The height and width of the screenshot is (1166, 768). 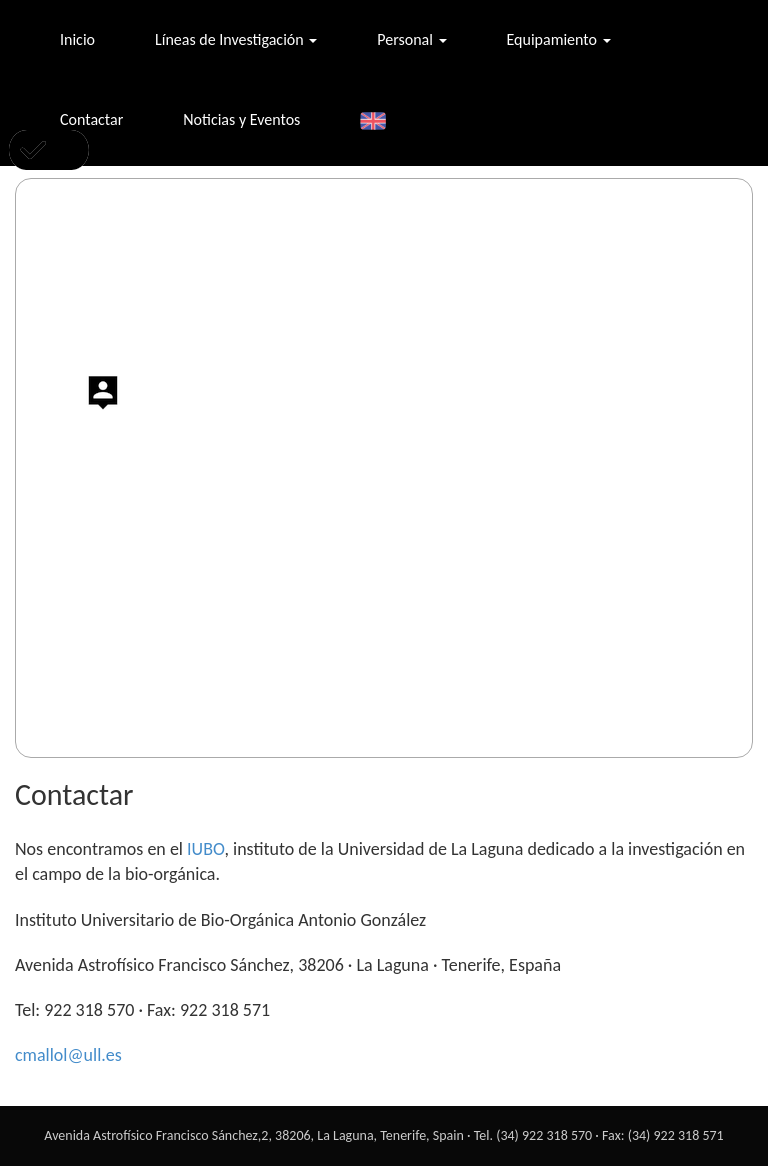 What do you see at coordinates (49, 150) in the screenshot?
I see `toggle switch in the on or enabled state` at bounding box center [49, 150].